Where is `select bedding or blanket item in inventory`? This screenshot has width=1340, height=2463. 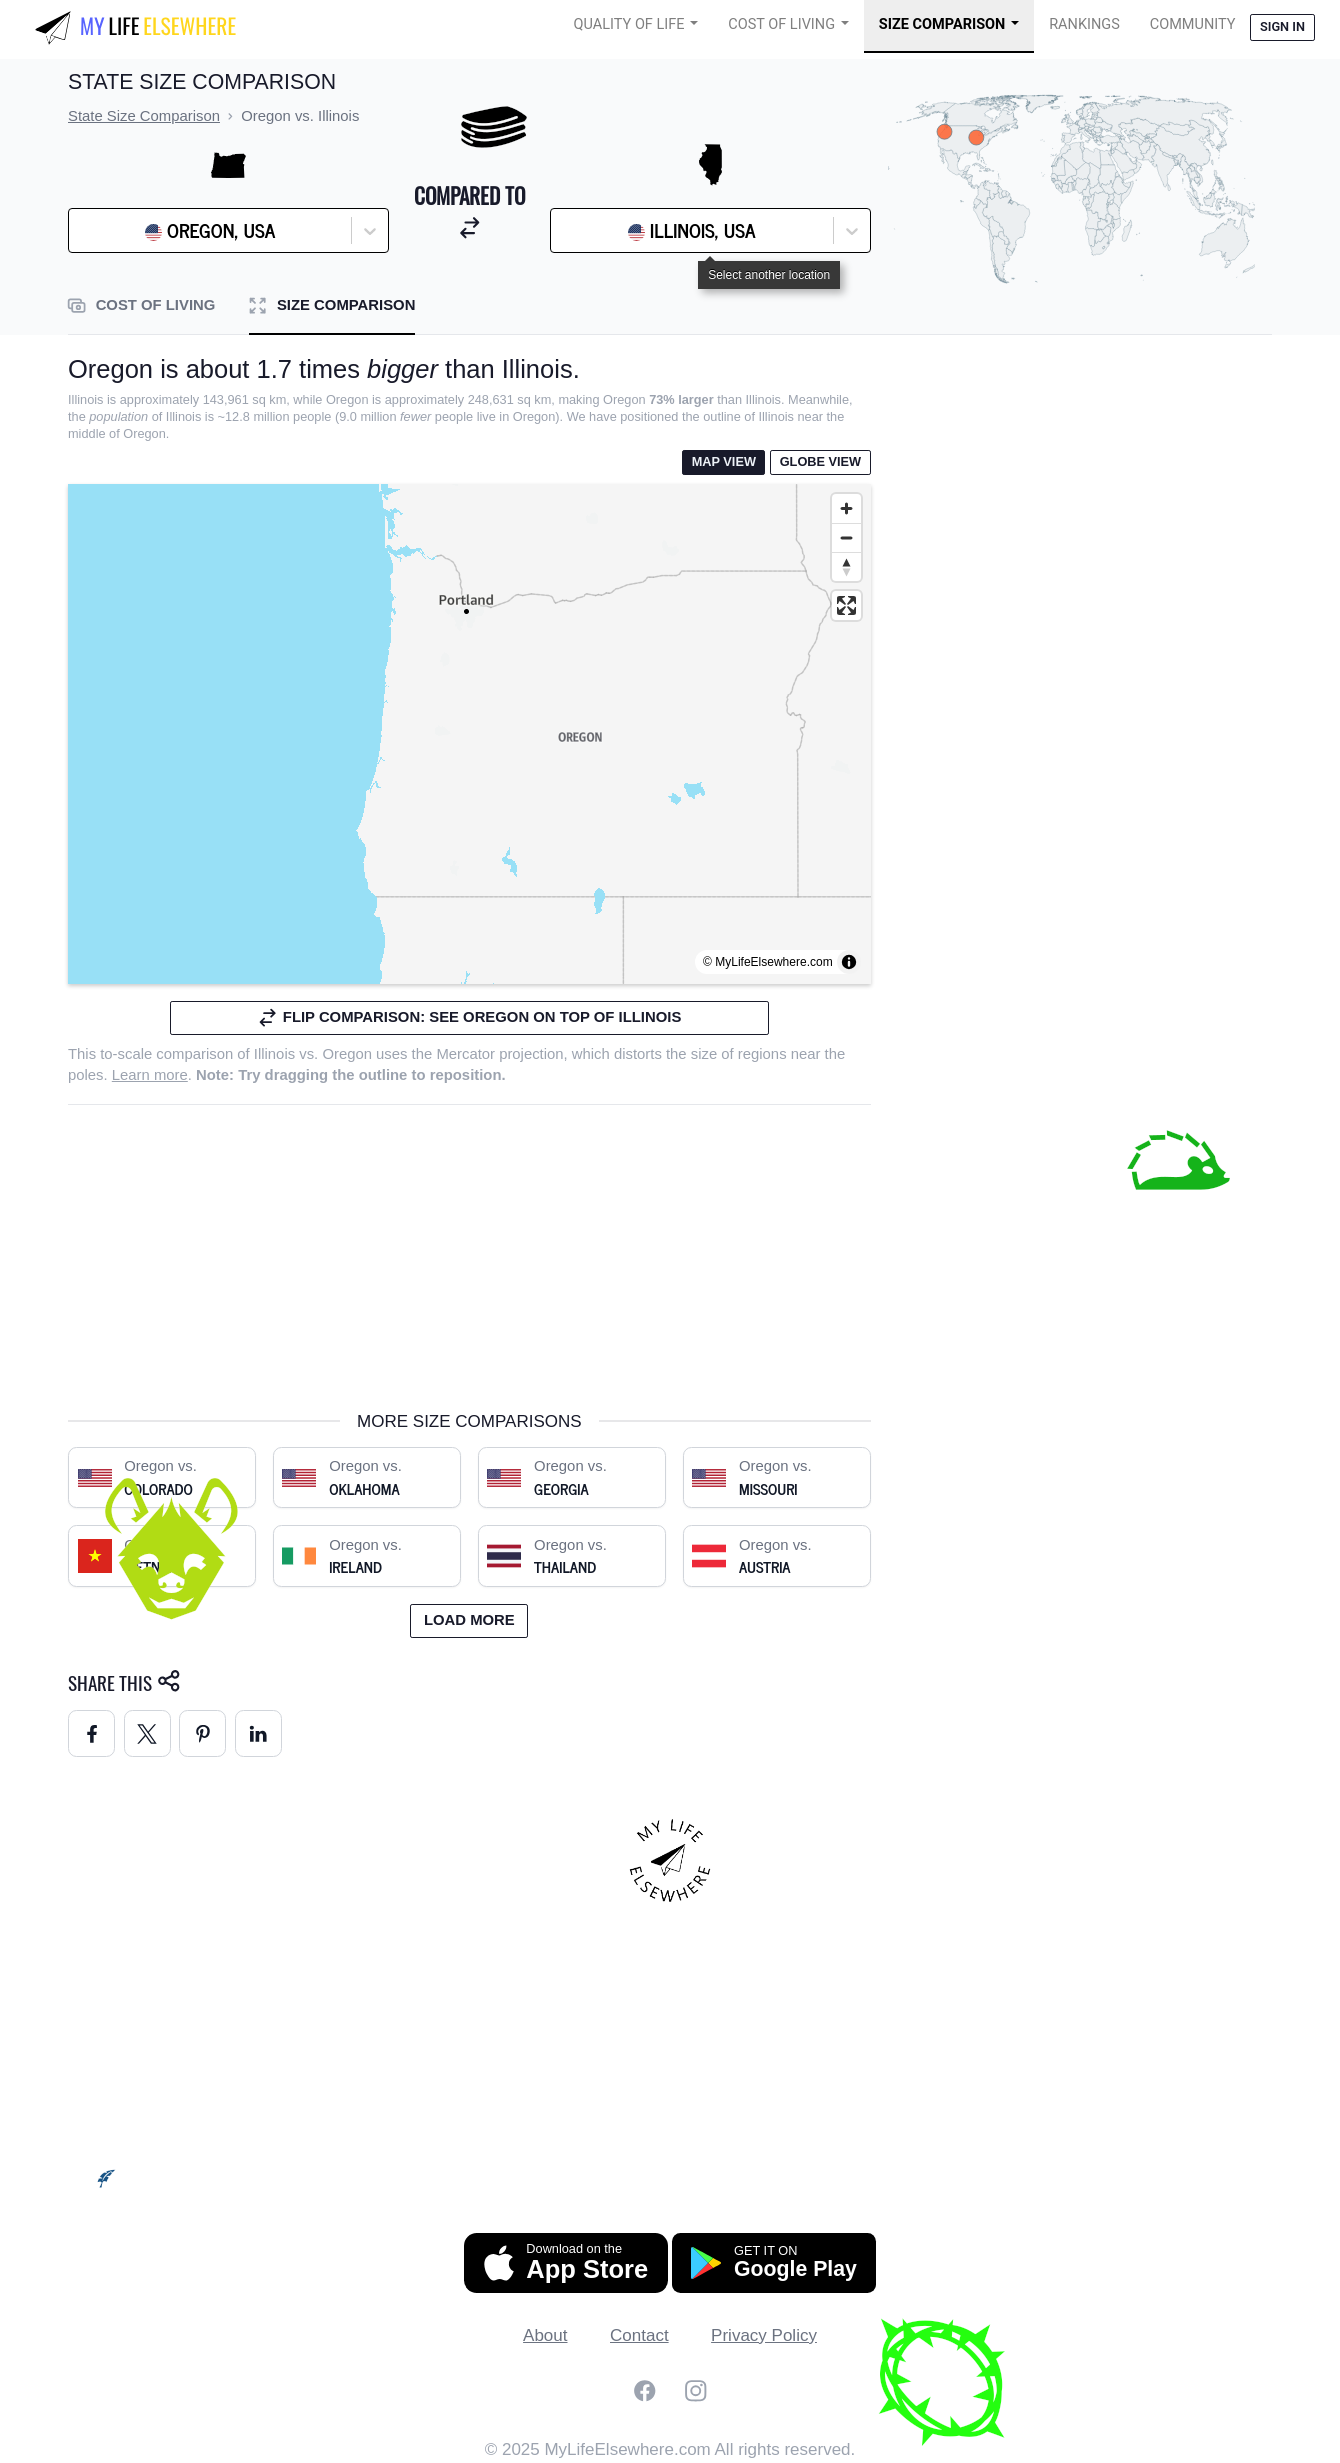 select bedding or blanket item in inventory is located at coordinates (494, 127).